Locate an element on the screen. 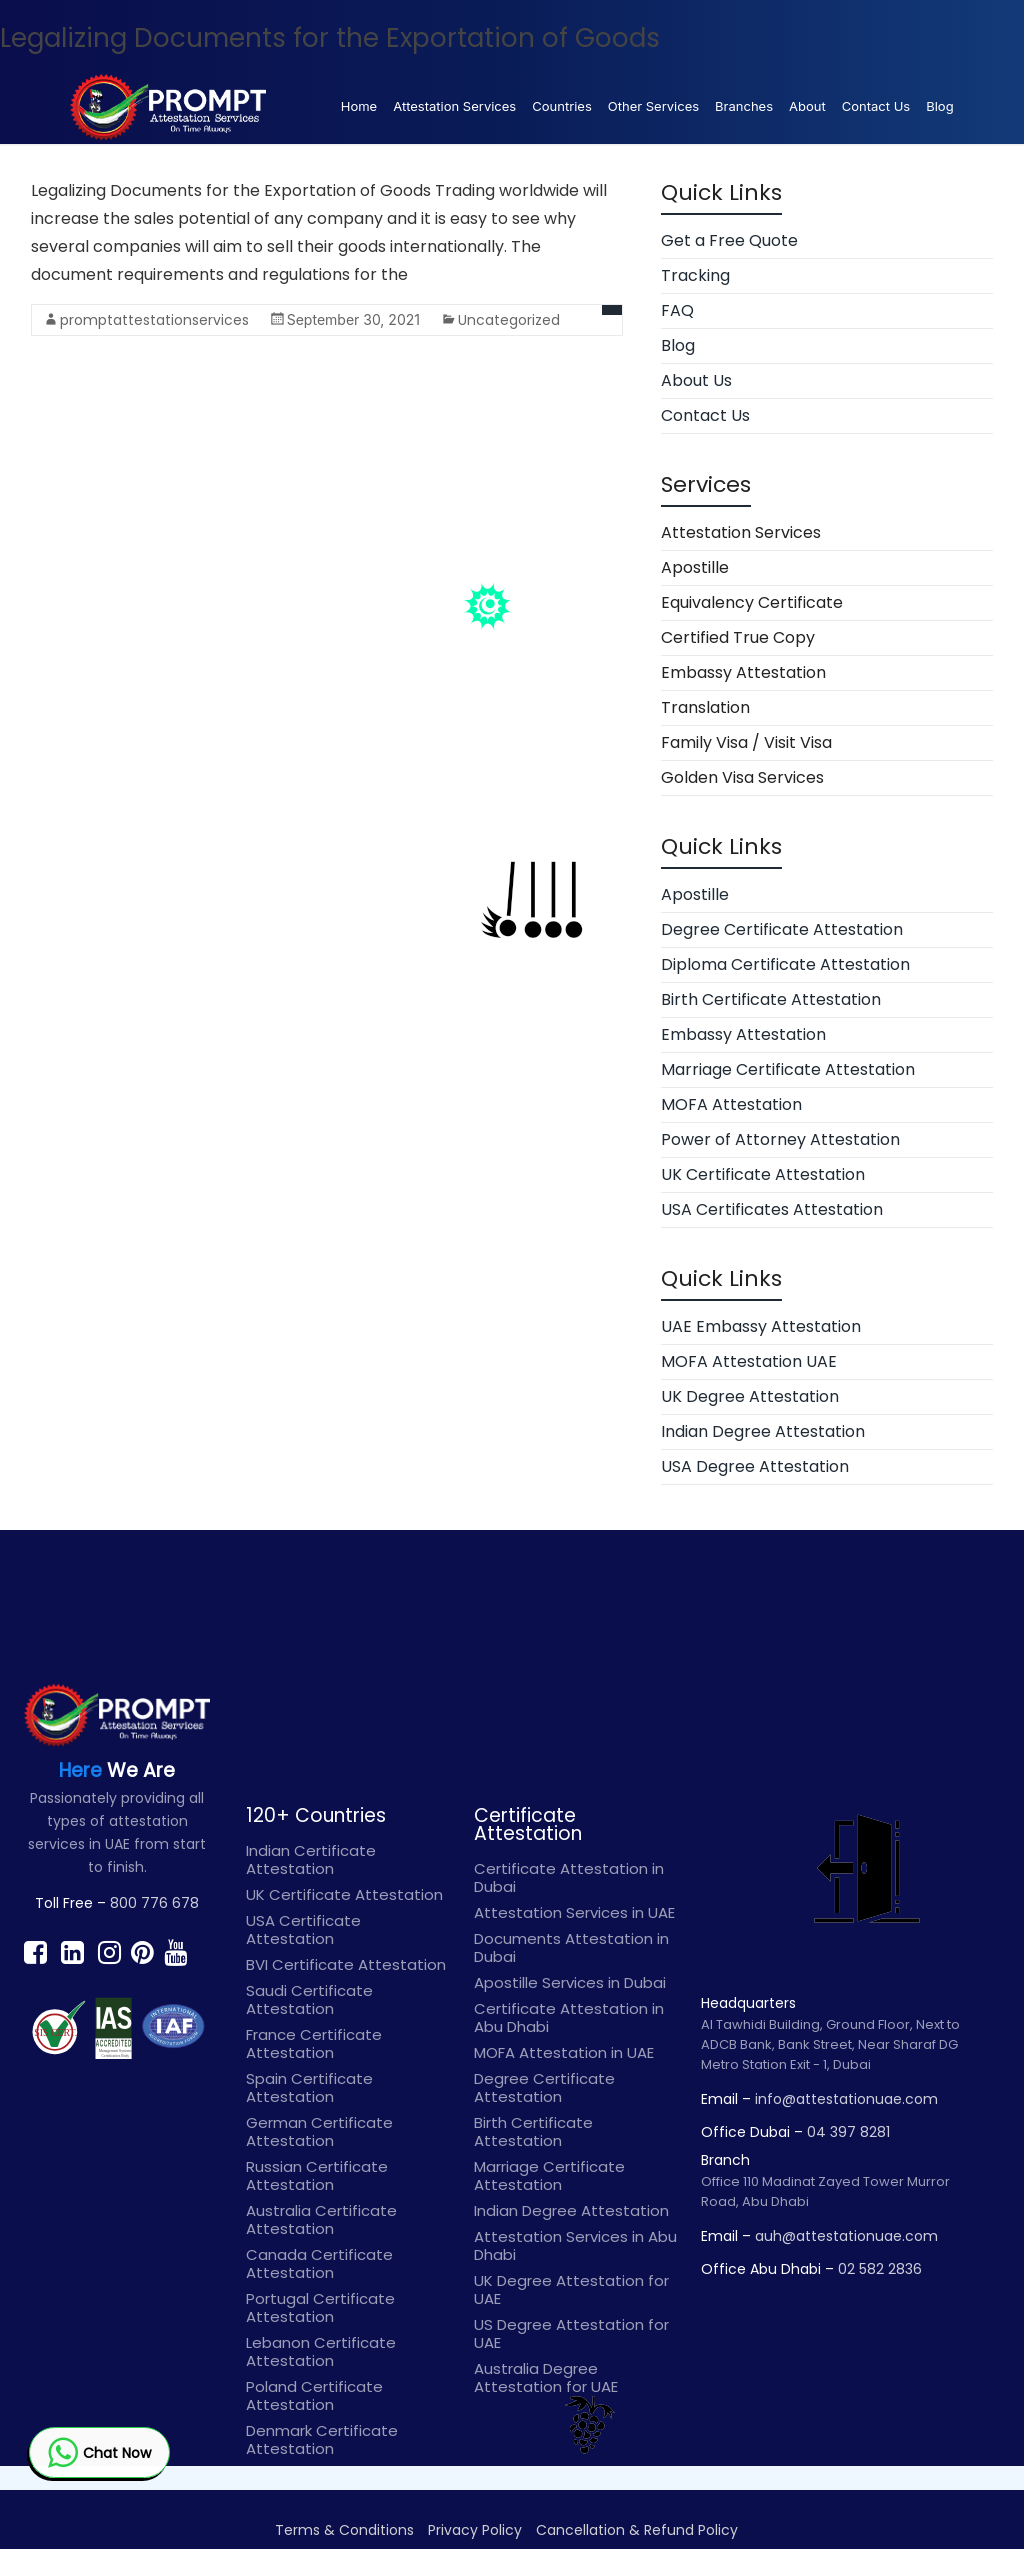 The width and height of the screenshot is (1024, 2549). select grapes as a food or ingredient item is located at coordinates (590, 2425).